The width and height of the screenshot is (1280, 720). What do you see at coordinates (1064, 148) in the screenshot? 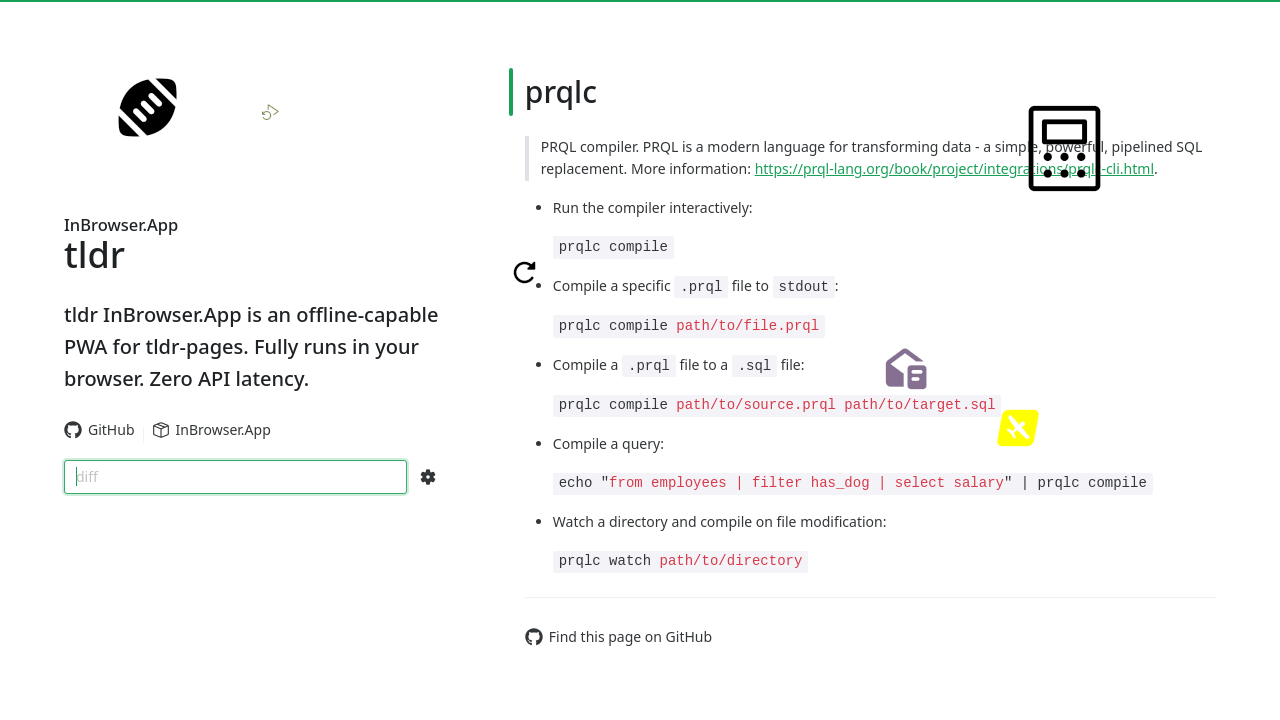
I see `open calculator app` at bounding box center [1064, 148].